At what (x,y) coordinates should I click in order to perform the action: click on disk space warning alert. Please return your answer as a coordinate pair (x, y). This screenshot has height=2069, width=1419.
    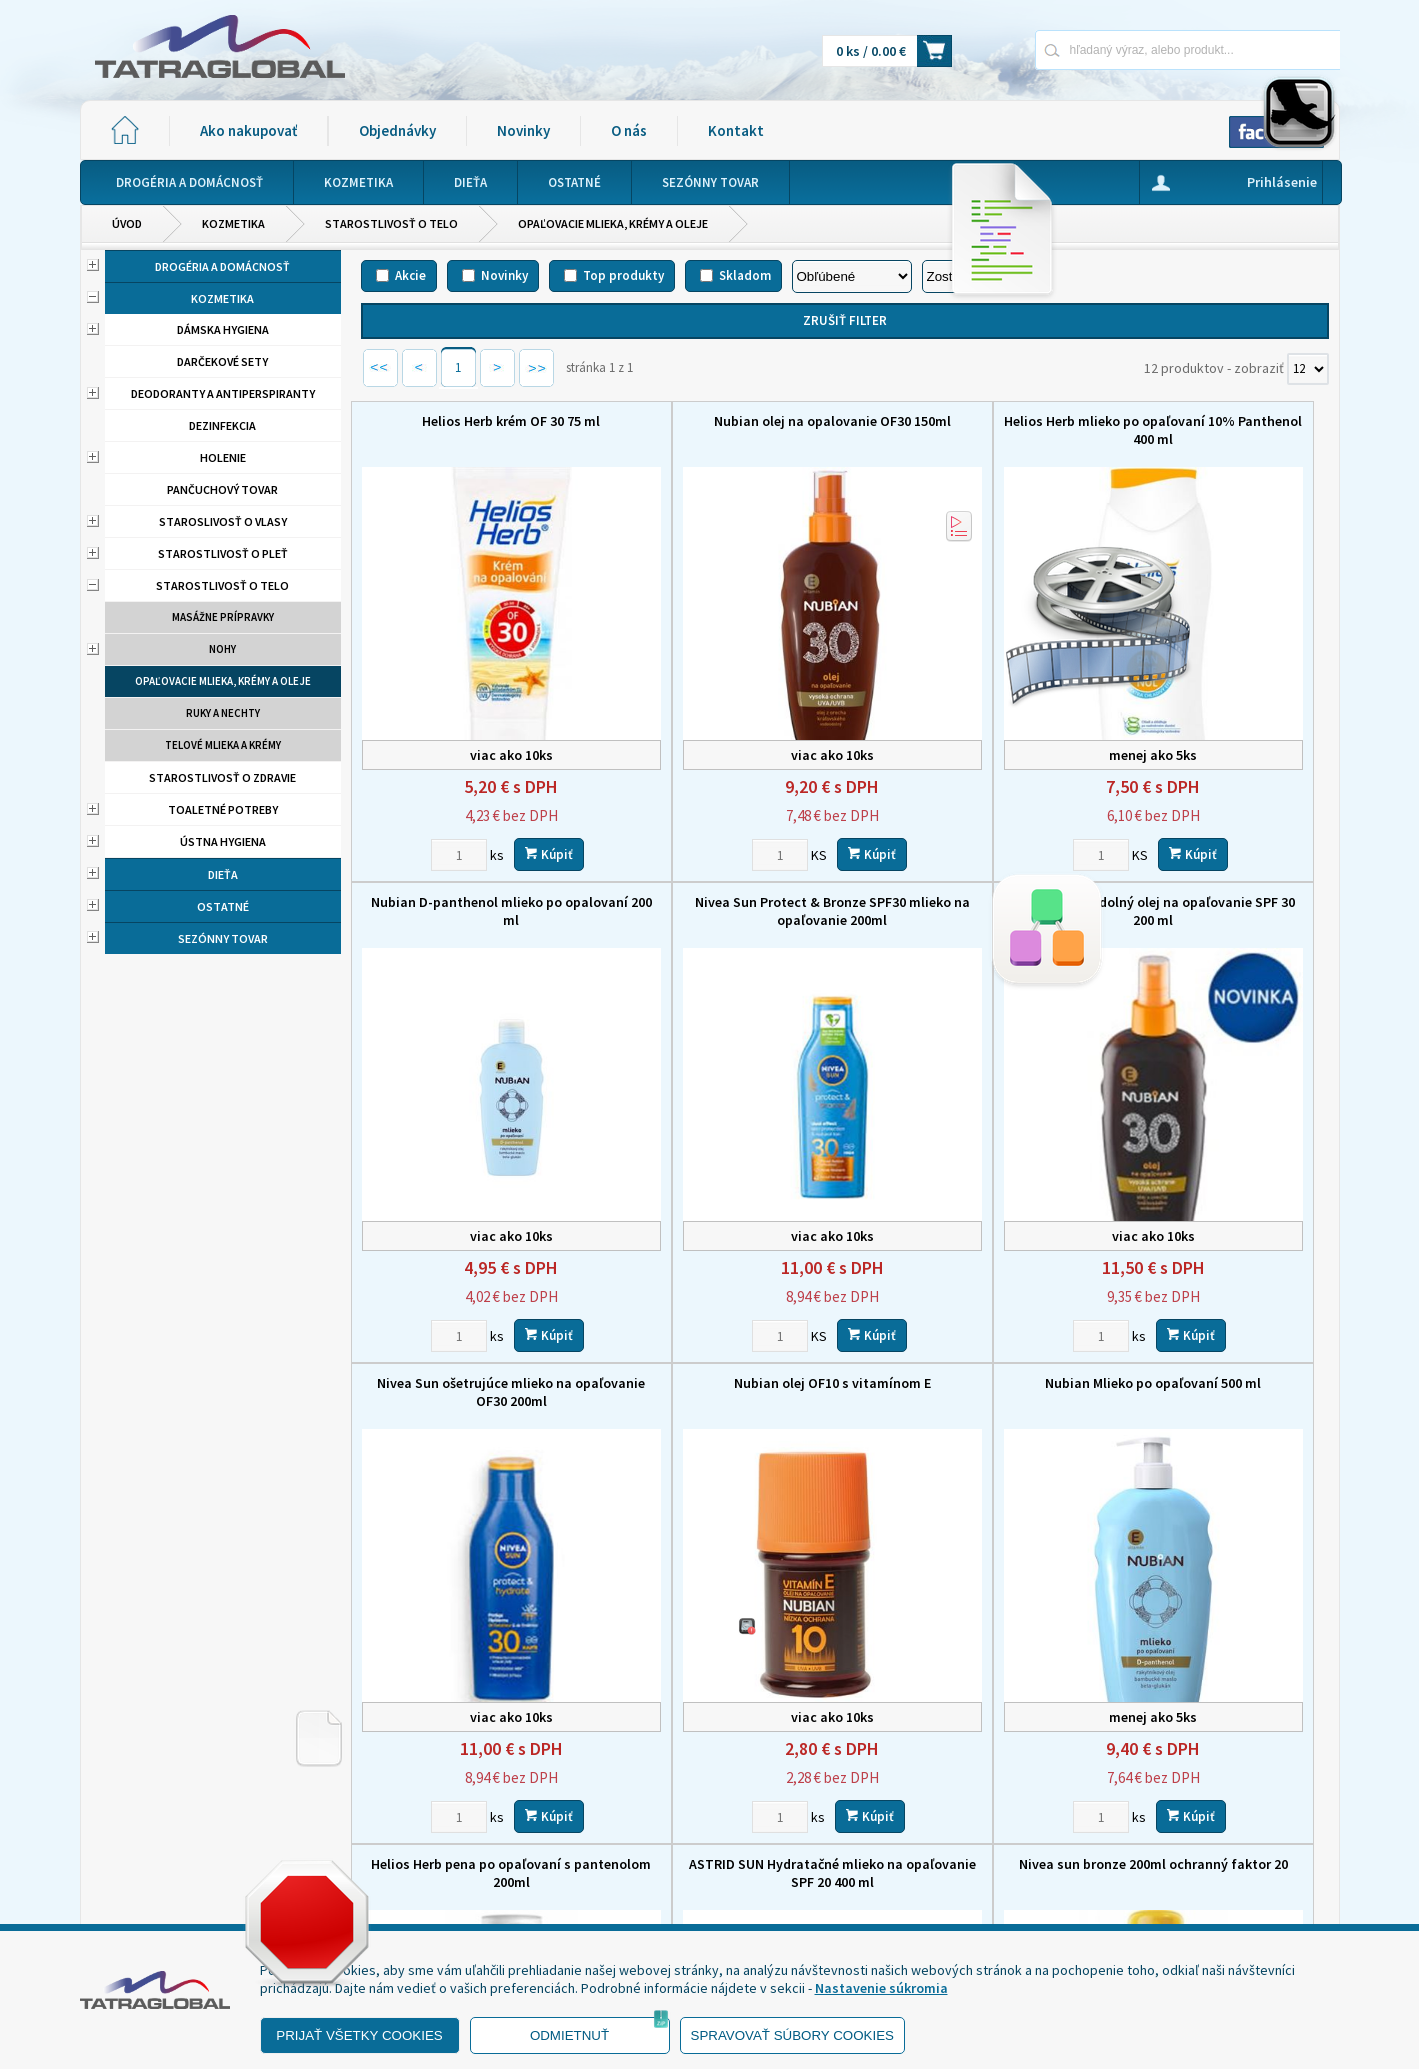
    Looking at the image, I should click on (747, 1626).